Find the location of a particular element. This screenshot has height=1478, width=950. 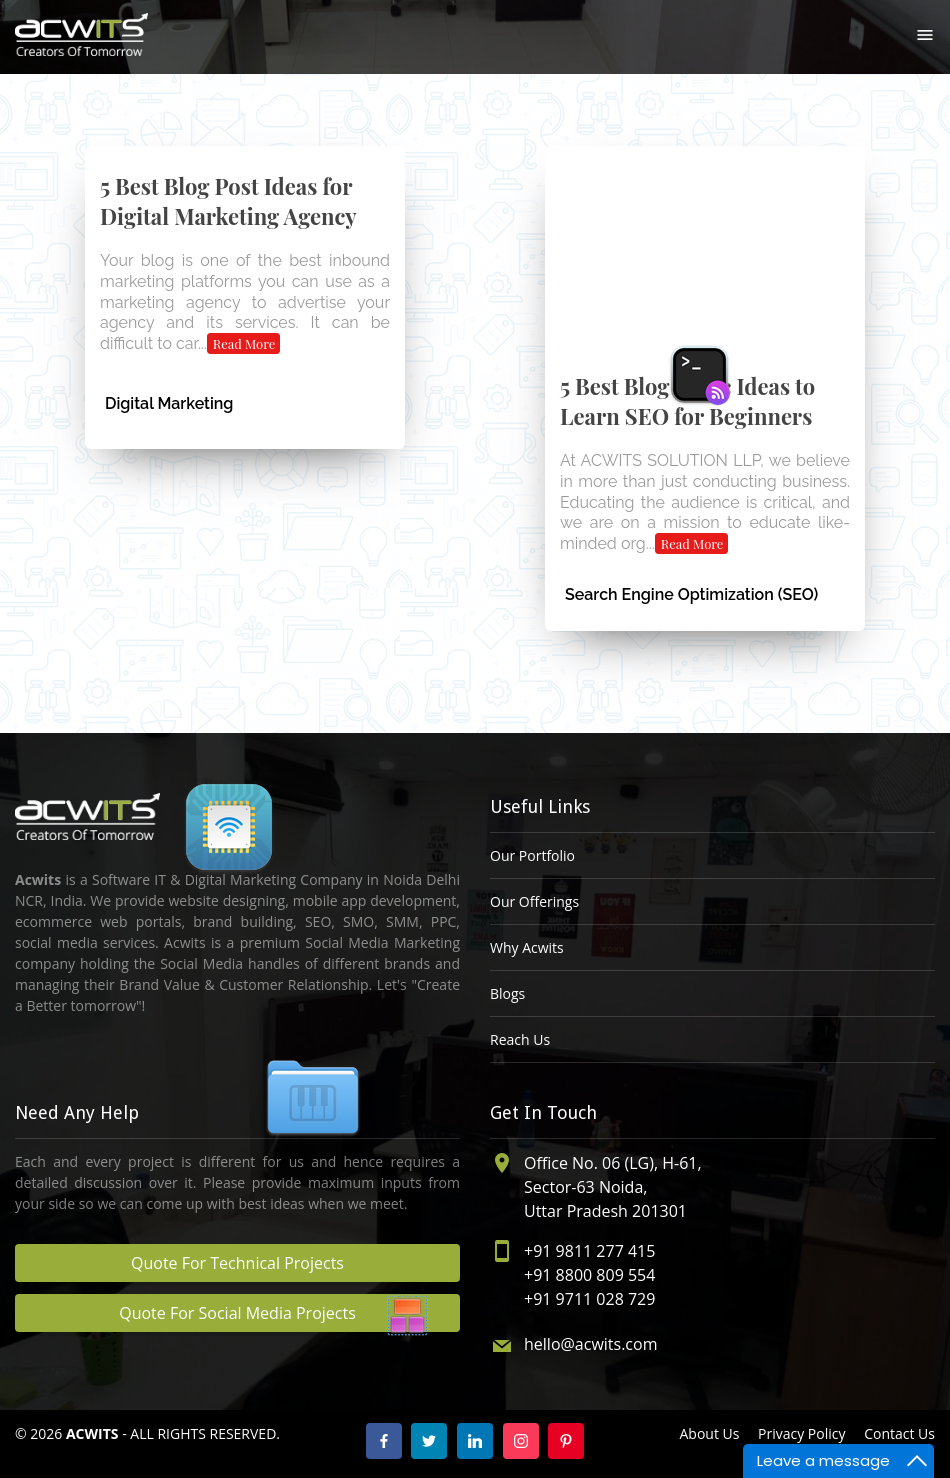

open your music folder is located at coordinates (313, 1097).